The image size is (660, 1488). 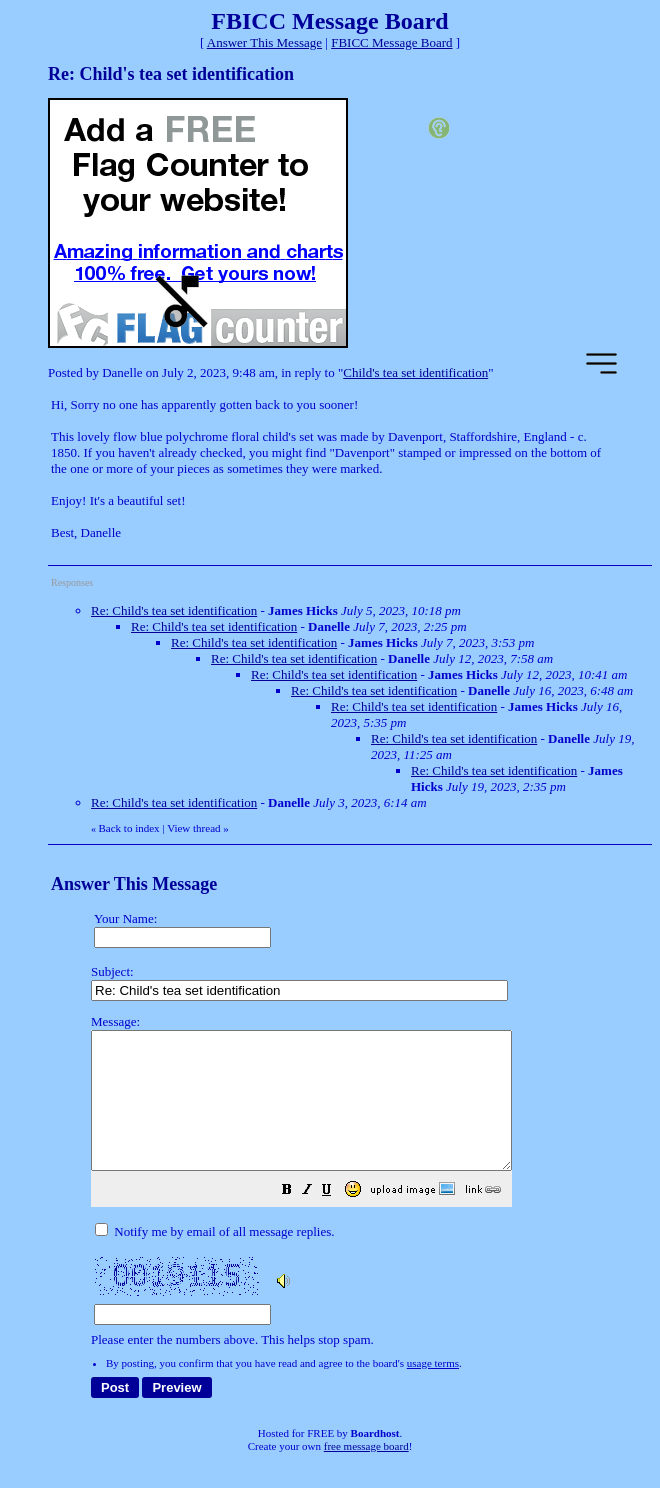 I want to click on access accessibility or hearing settings, so click(x=439, y=128).